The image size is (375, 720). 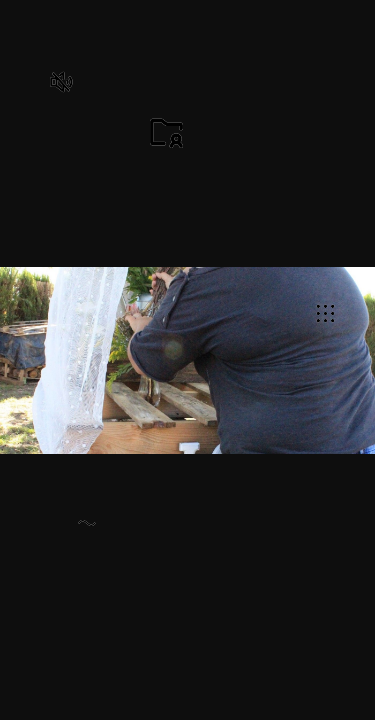 I want to click on access user files or personal folder, so click(x=166, y=131).